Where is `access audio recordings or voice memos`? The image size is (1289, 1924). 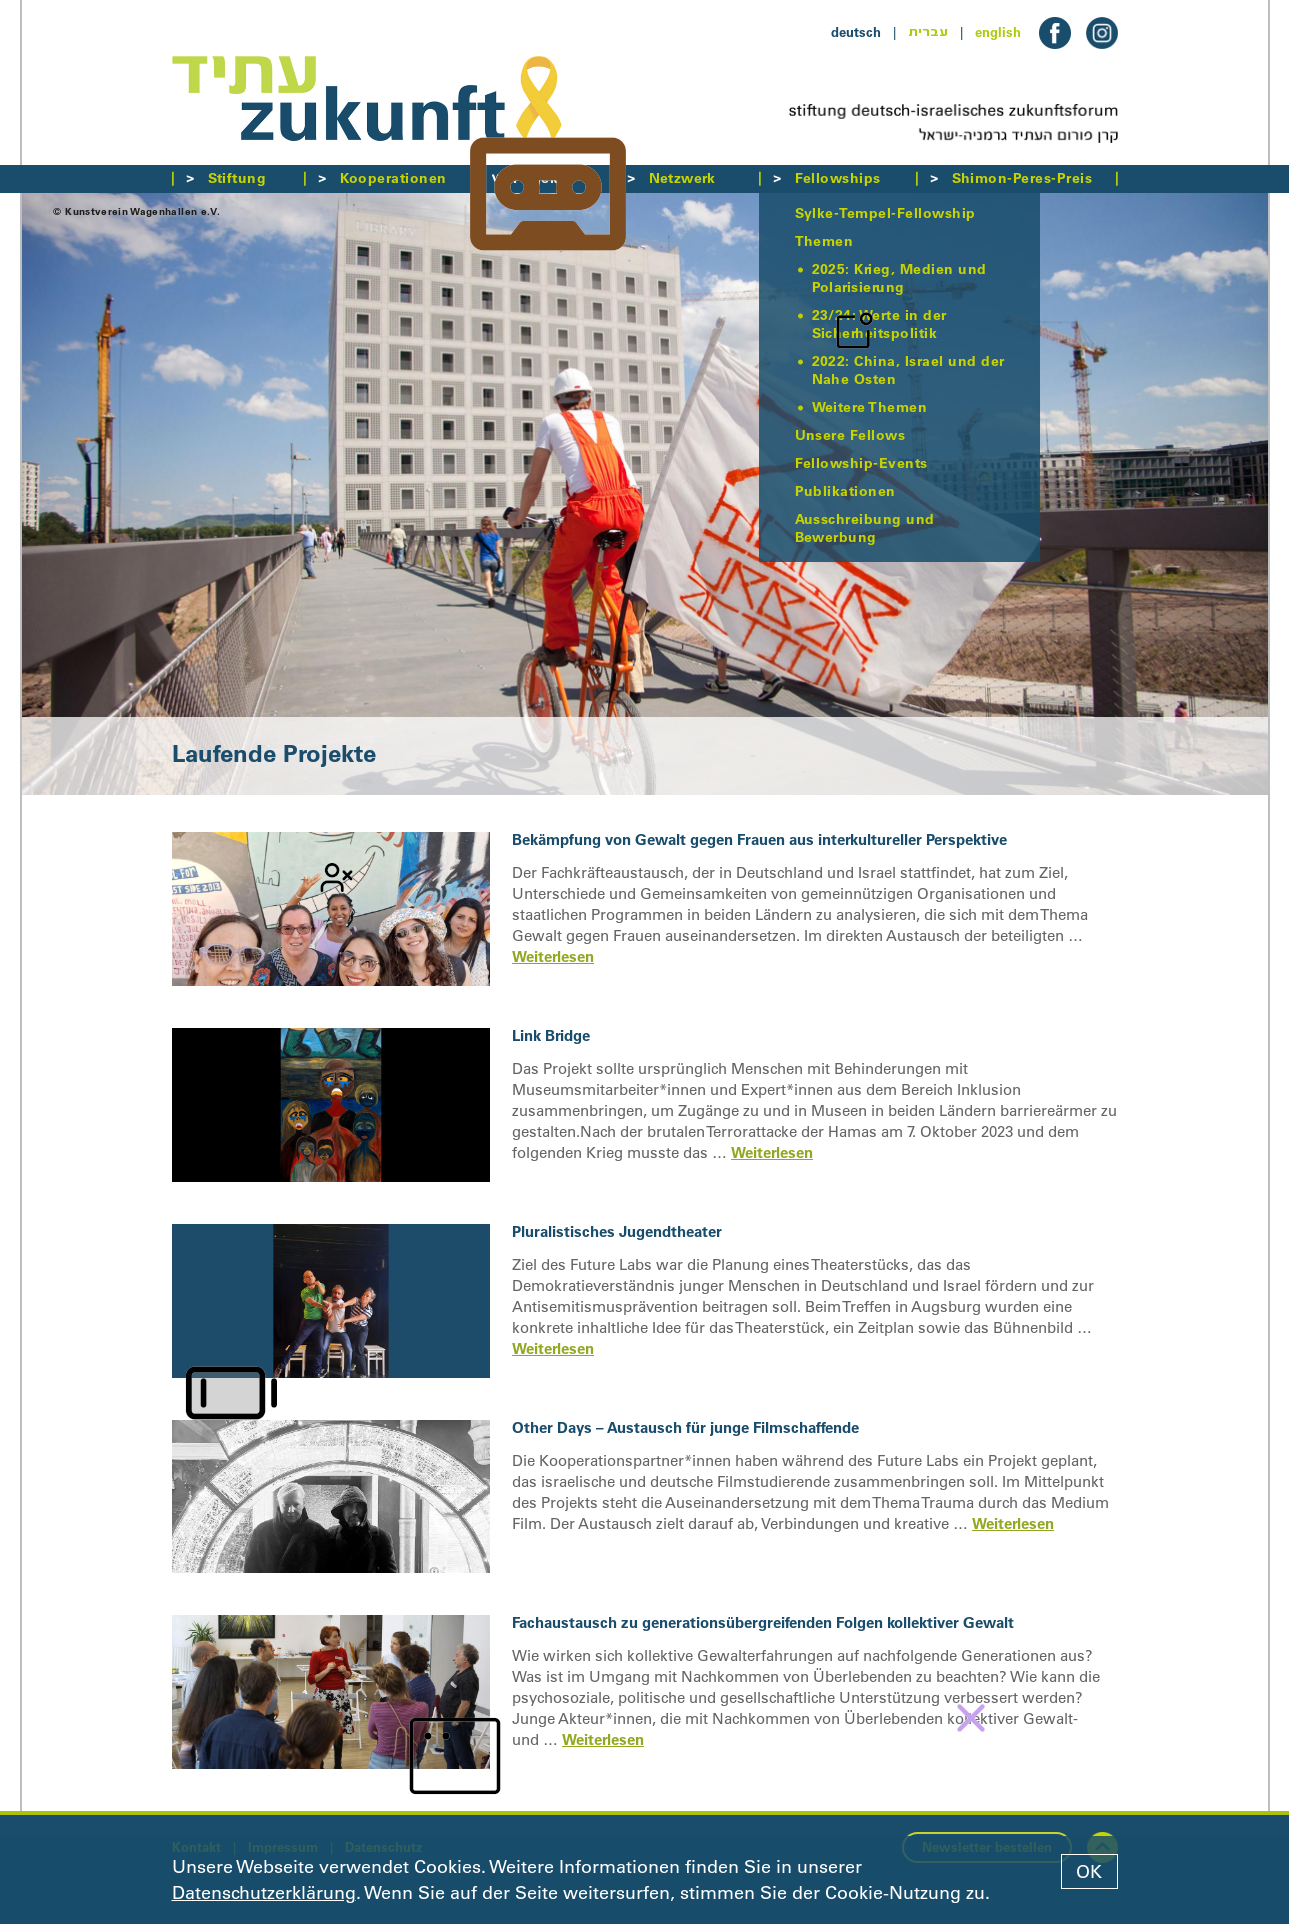 access audio recordings or voice memos is located at coordinates (548, 194).